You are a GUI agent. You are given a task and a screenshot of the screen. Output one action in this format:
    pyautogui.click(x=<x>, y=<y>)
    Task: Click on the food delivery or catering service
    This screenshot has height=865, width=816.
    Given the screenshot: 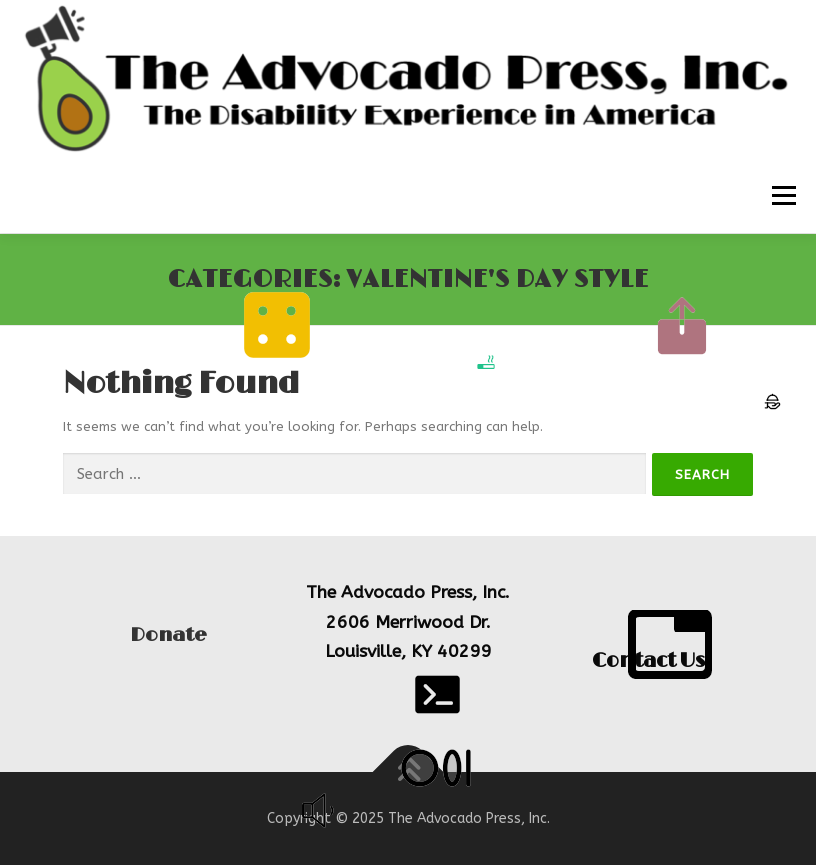 What is the action you would take?
    pyautogui.click(x=772, y=401)
    